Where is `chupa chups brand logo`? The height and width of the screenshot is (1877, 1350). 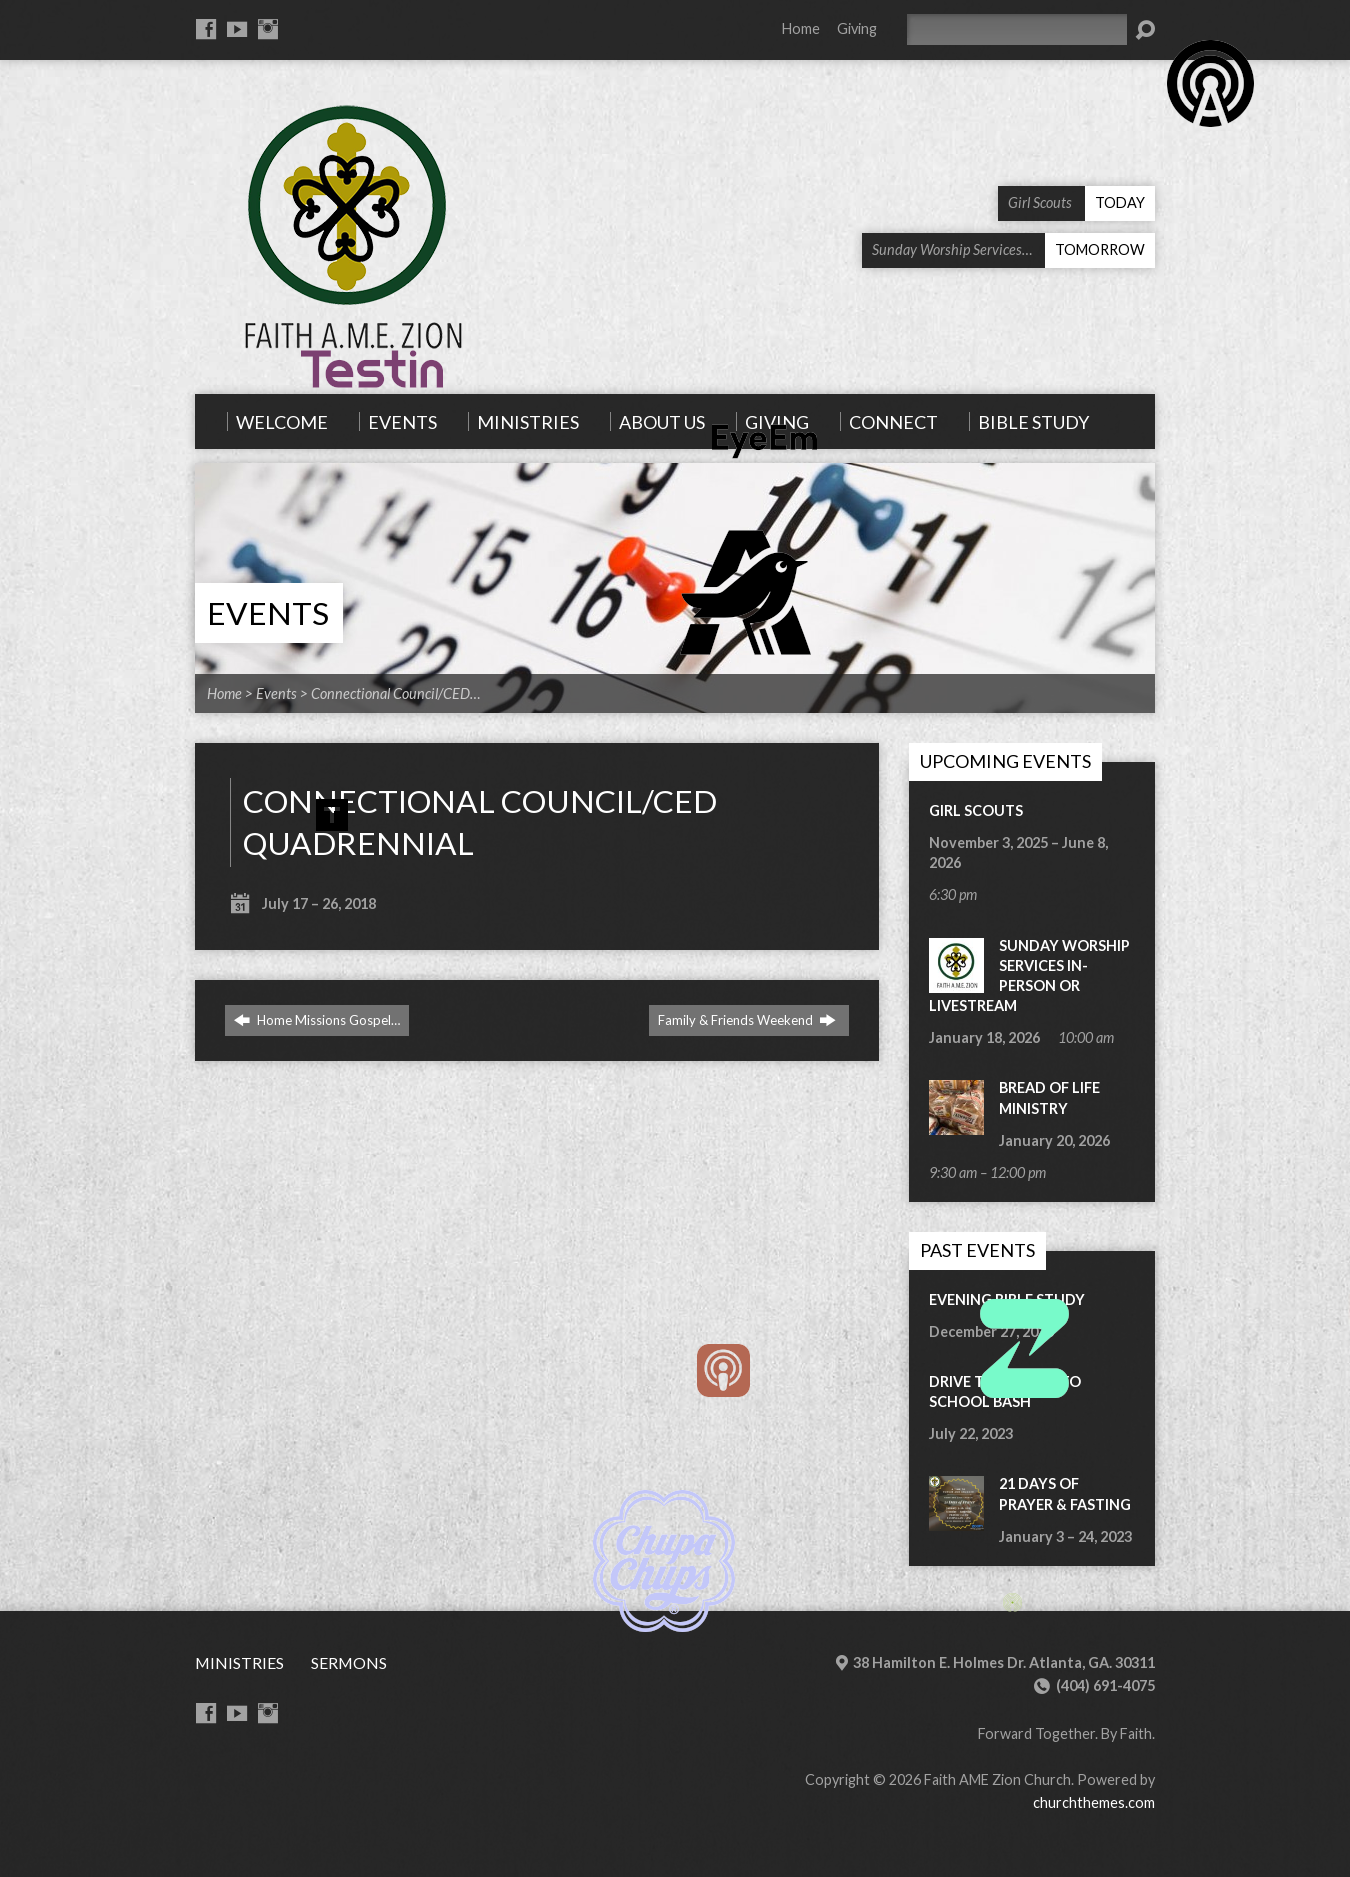
chupa chups brand logo is located at coordinates (664, 1561).